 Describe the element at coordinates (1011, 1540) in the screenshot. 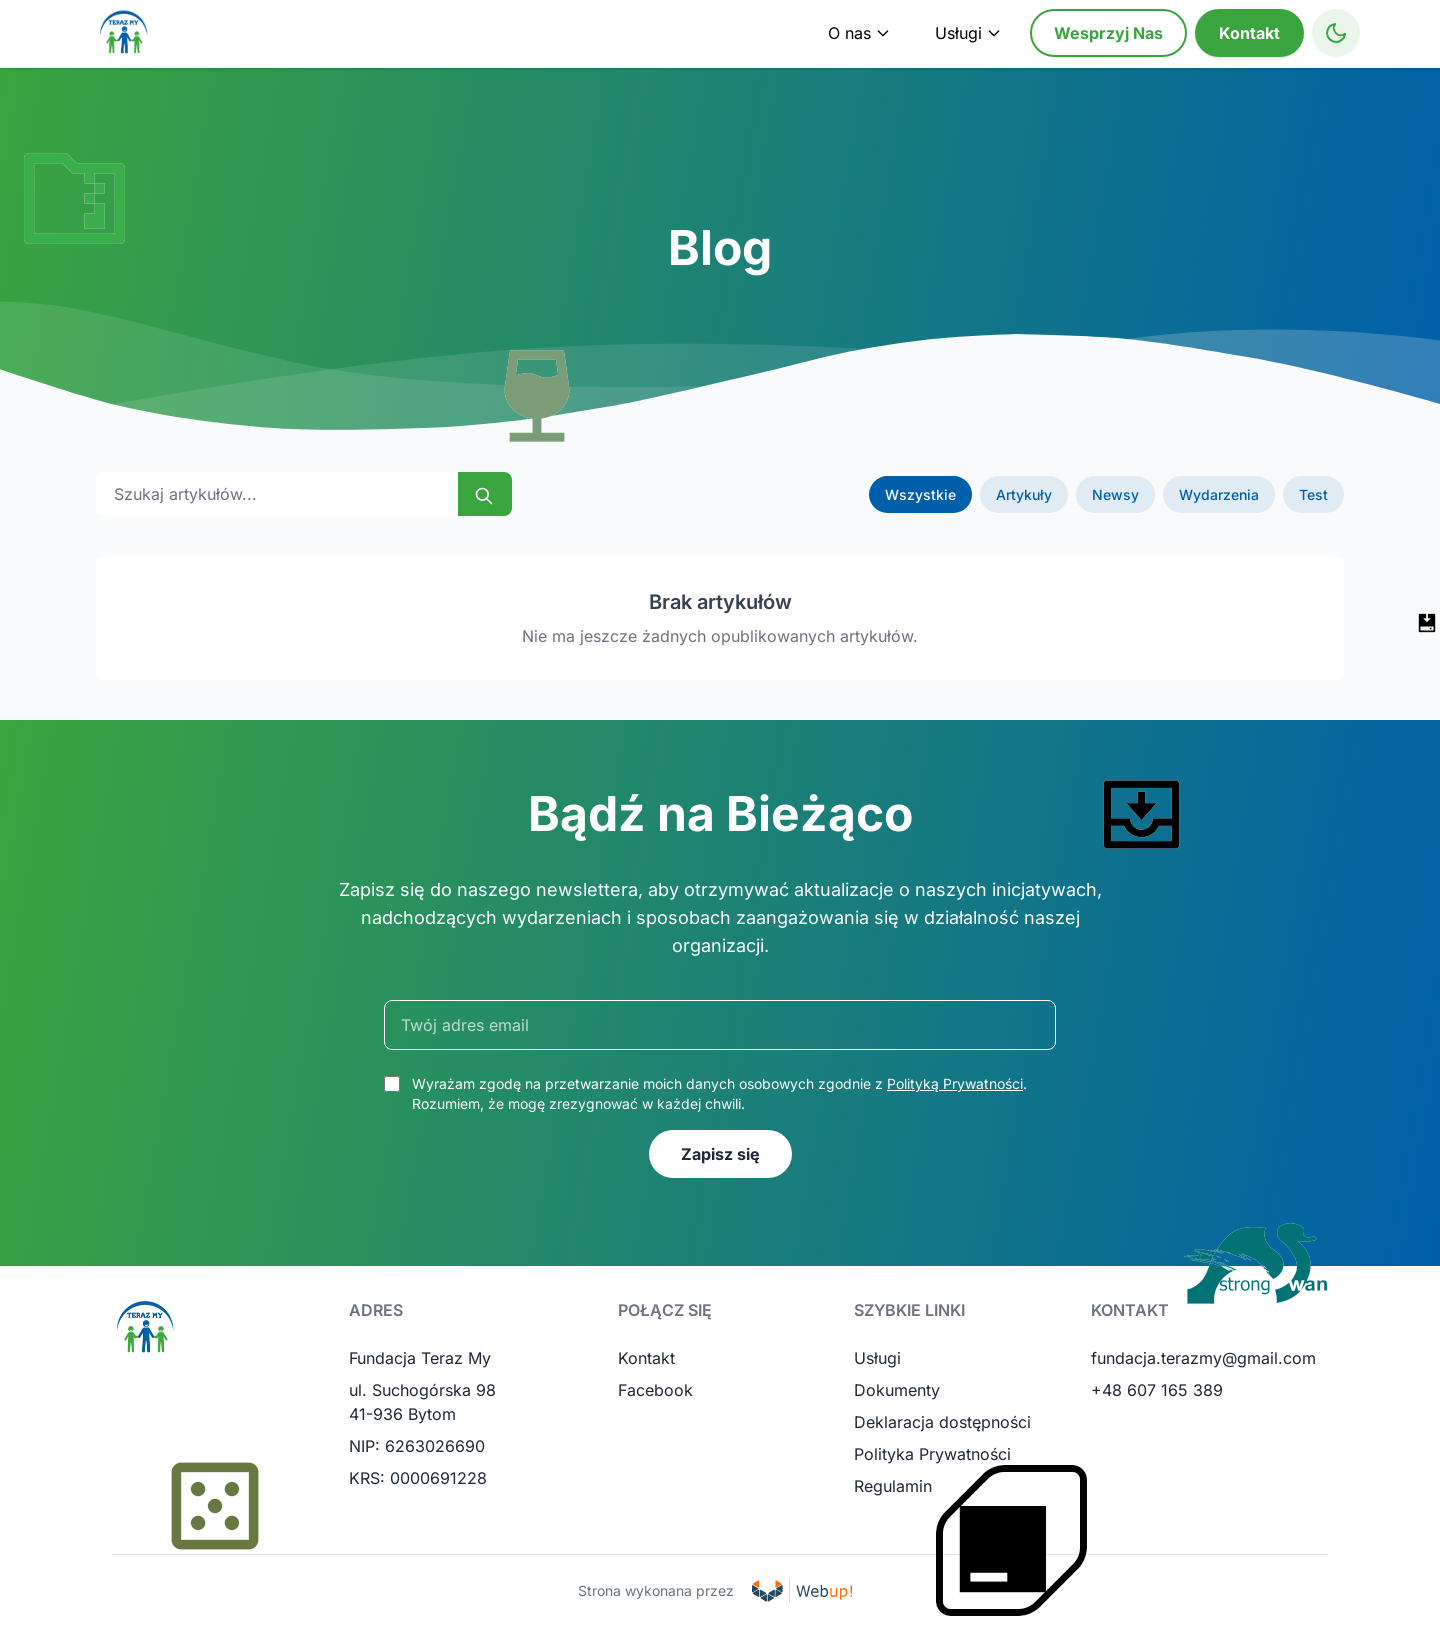

I see `jetbrains company logo` at that location.